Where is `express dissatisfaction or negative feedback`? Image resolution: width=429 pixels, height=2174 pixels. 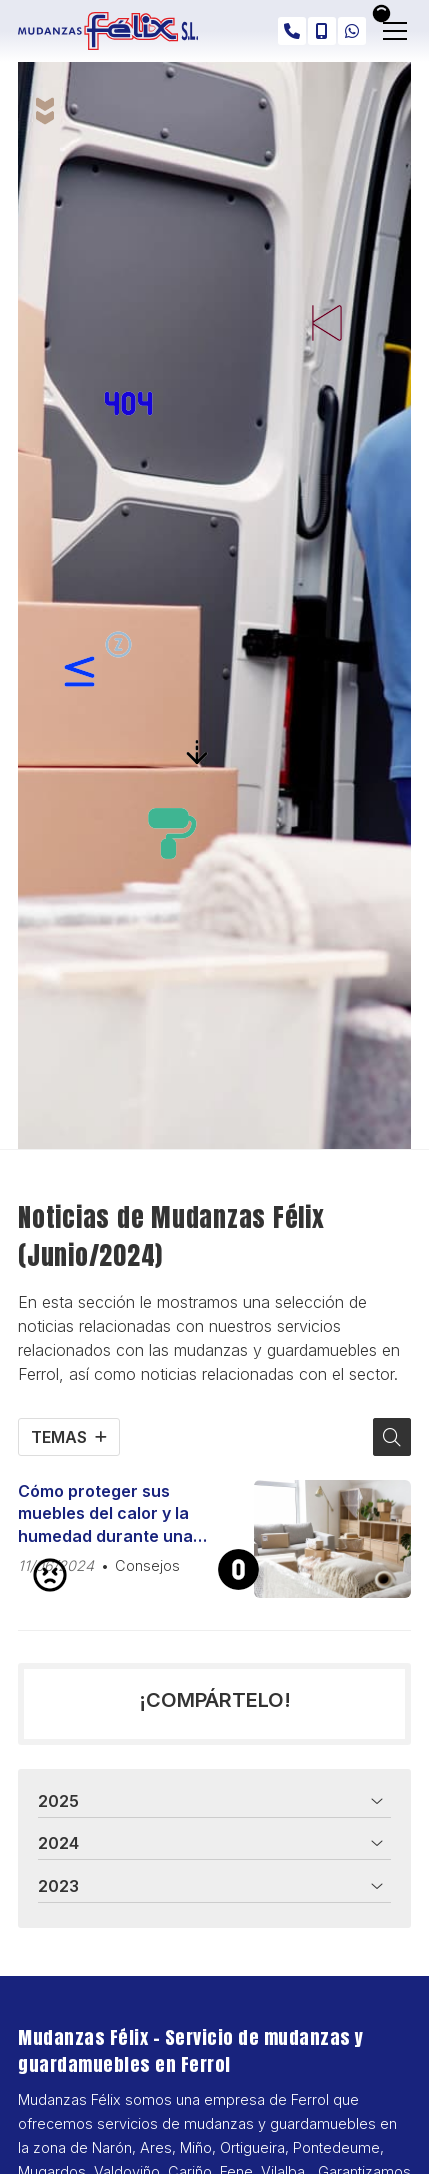 express dissatisfaction or negative feedback is located at coordinates (50, 1575).